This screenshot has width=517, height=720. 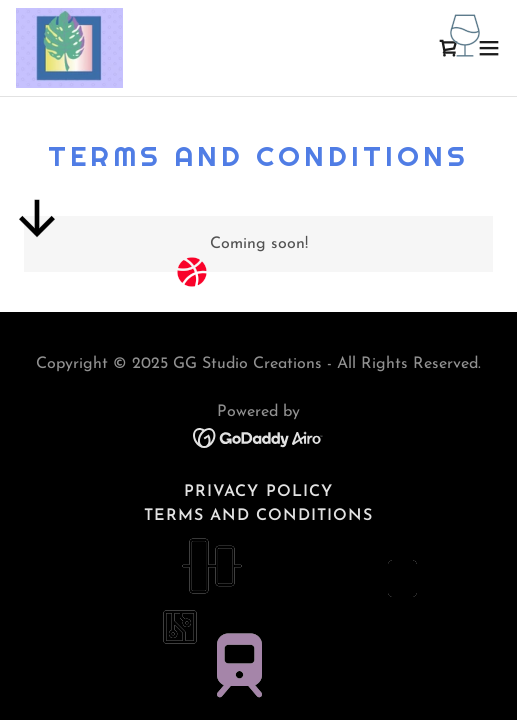 What do you see at coordinates (402, 578) in the screenshot?
I see `crop image to portrait orientation` at bounding box center [402, 578].